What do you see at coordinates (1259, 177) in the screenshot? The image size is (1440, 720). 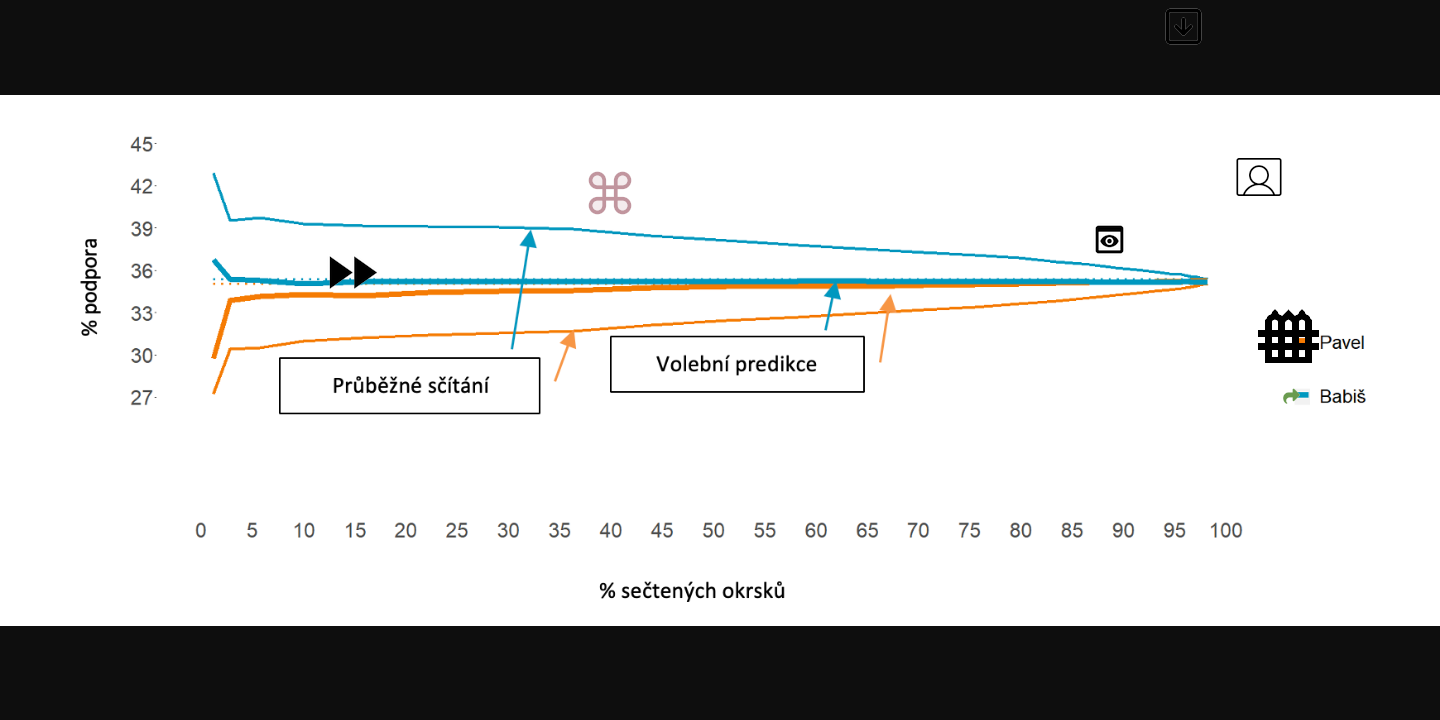 I see `view user profile` at bounding box center [1259, 177].